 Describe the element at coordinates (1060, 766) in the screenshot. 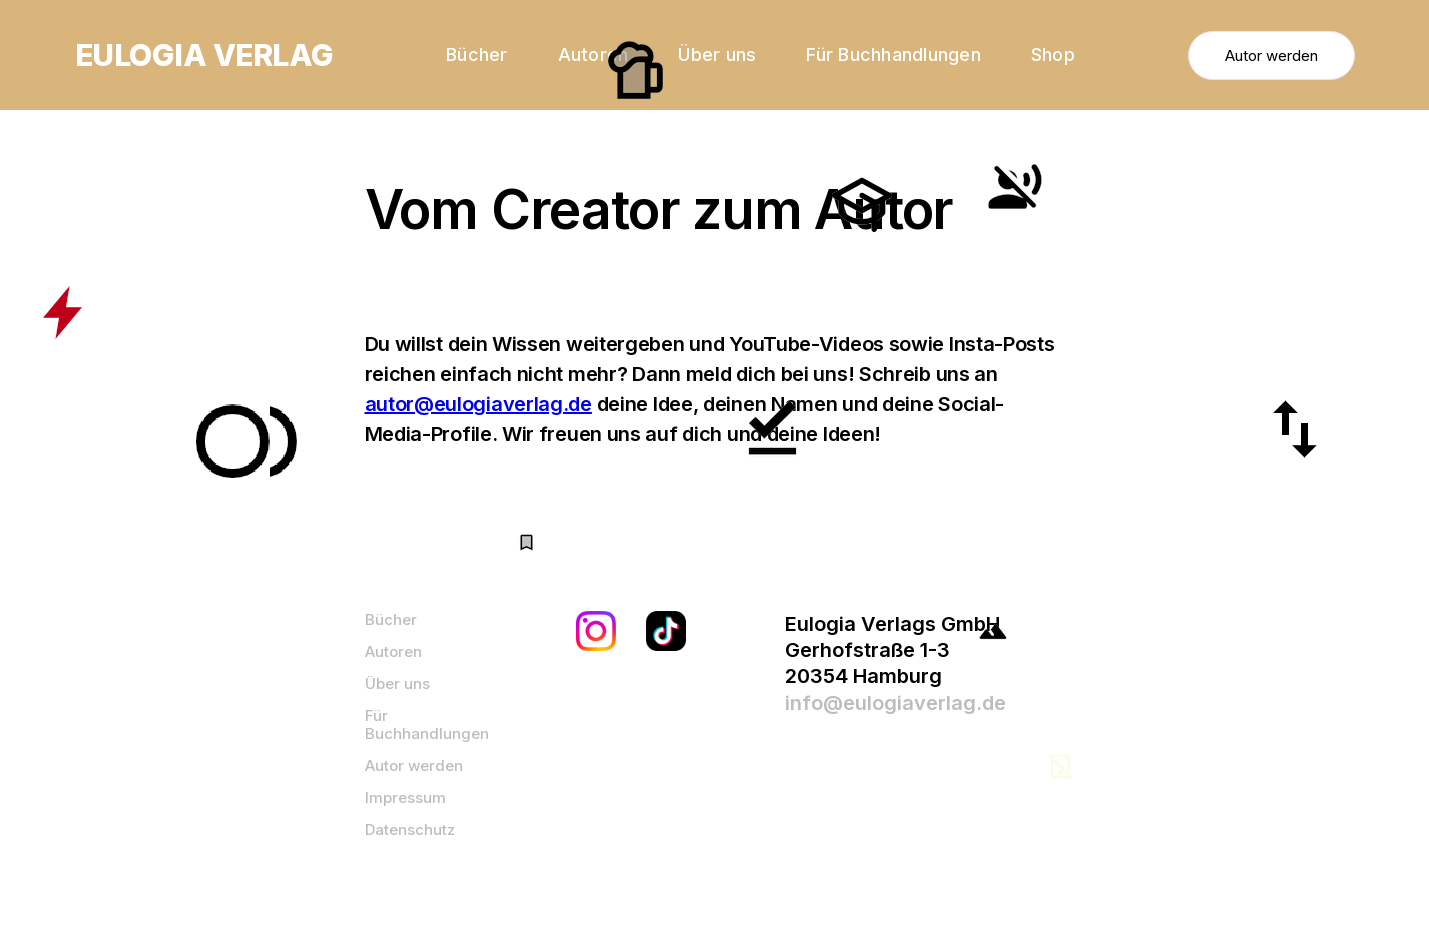

I see `tablet device is disabled or unavailable` at that location.